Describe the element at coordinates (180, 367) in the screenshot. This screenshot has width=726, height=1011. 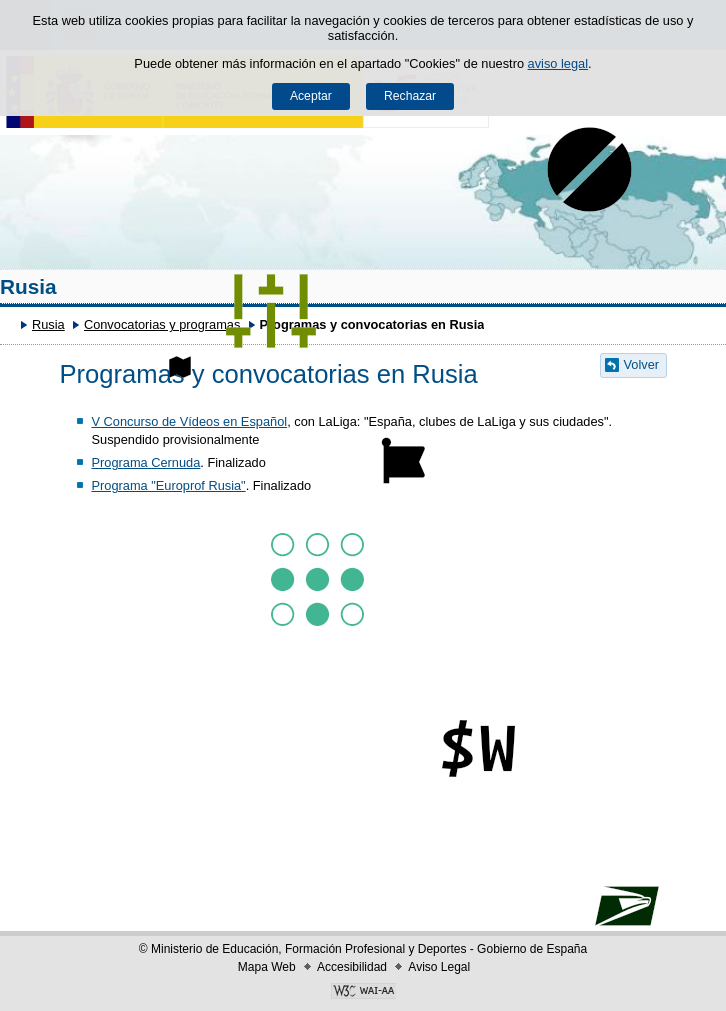
I see `open map view` at that location.